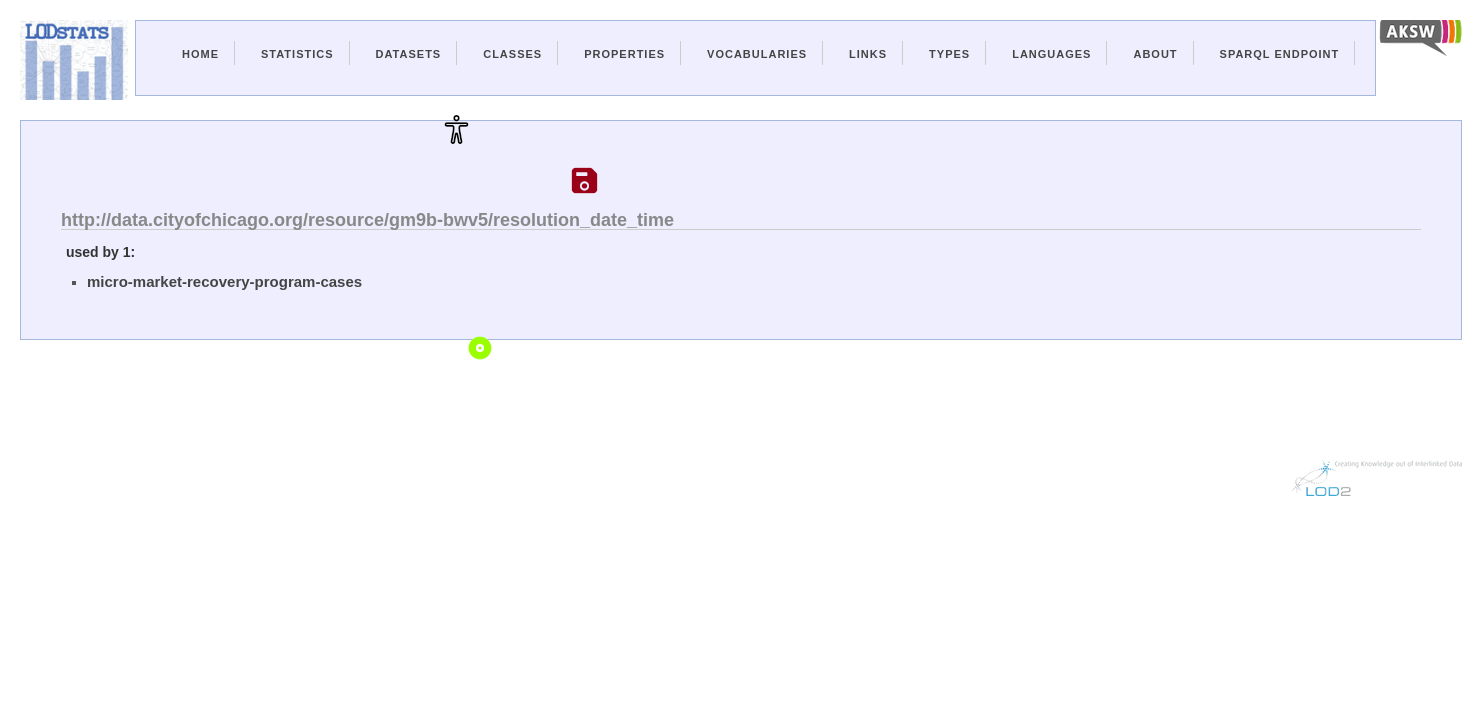  Describe the element at coordinates (480, 348) in the screenshot. I see `play or access music library` at that location.